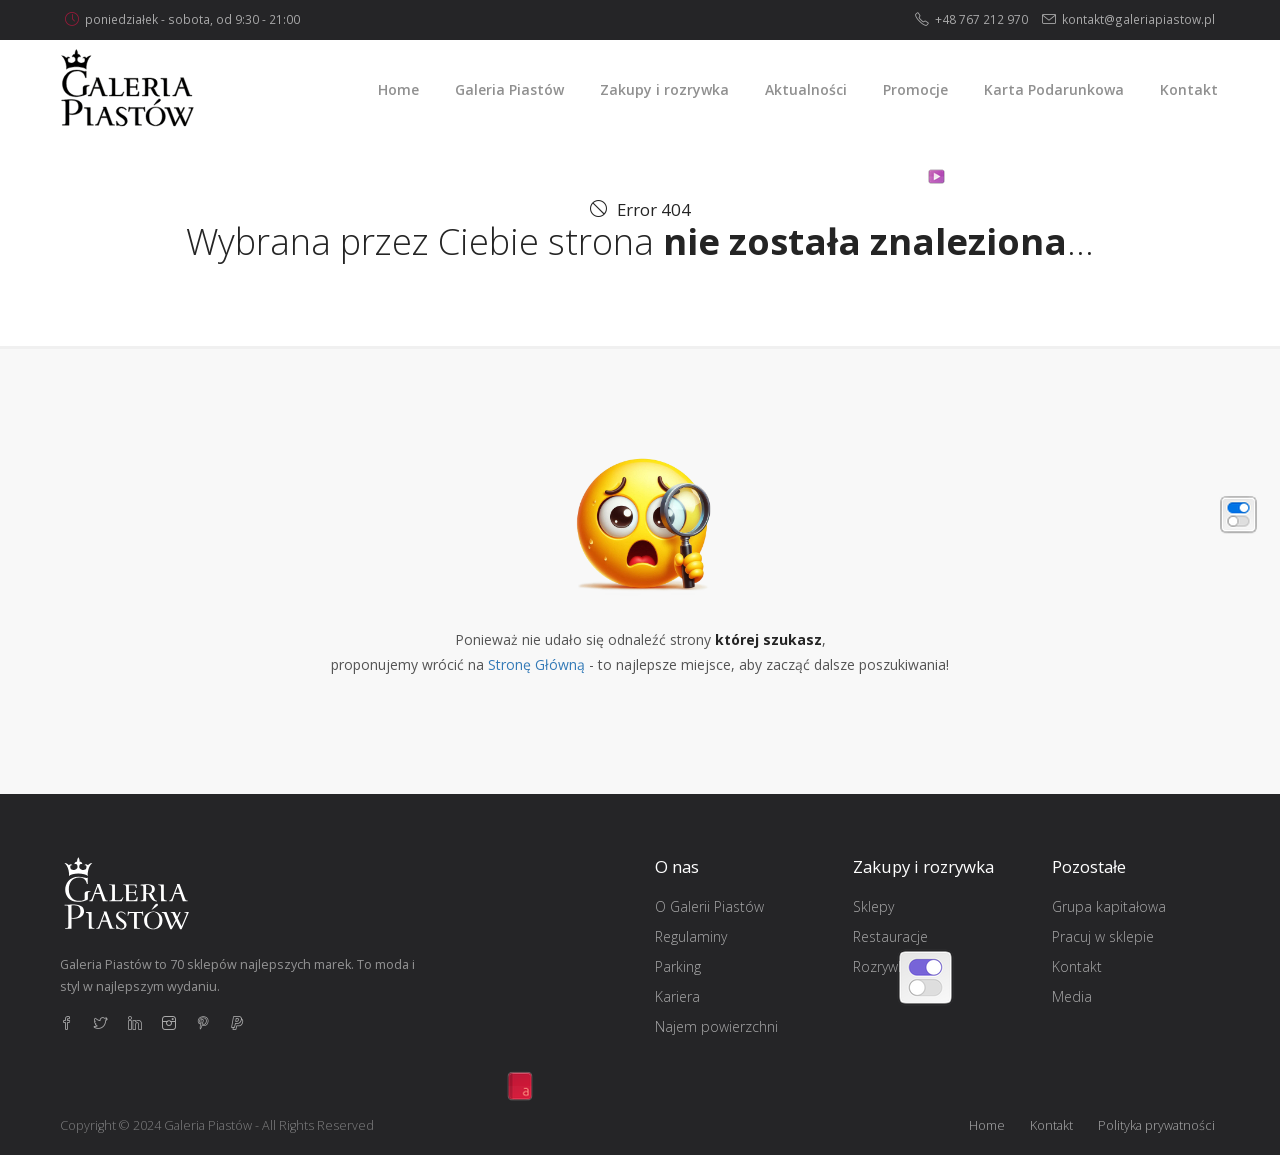 Image resolution: width=1280 pixels, height=1155 pixels. Describe the element at coordinates (520, 1086) in the screenshot. I see `open the dictionary app` at that location.